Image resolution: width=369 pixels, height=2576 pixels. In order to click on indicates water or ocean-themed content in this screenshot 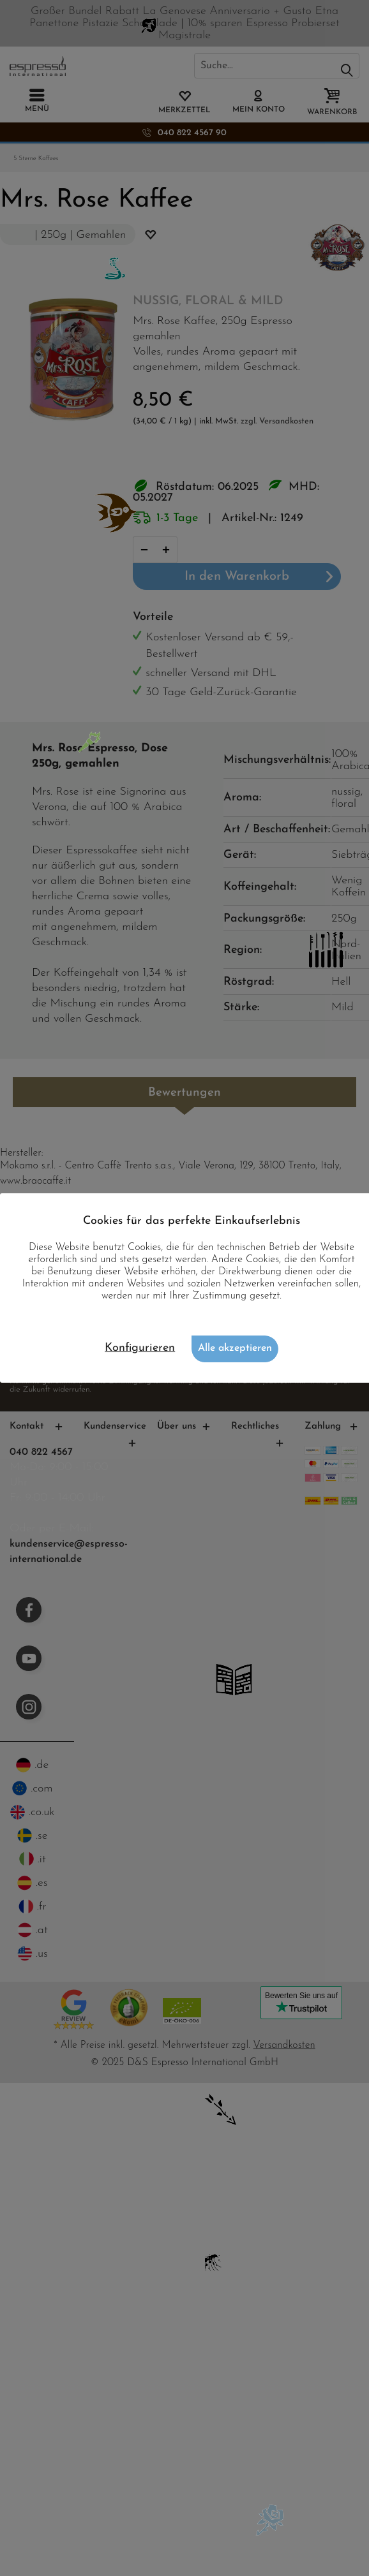, I will do `click(213, 2262)`.